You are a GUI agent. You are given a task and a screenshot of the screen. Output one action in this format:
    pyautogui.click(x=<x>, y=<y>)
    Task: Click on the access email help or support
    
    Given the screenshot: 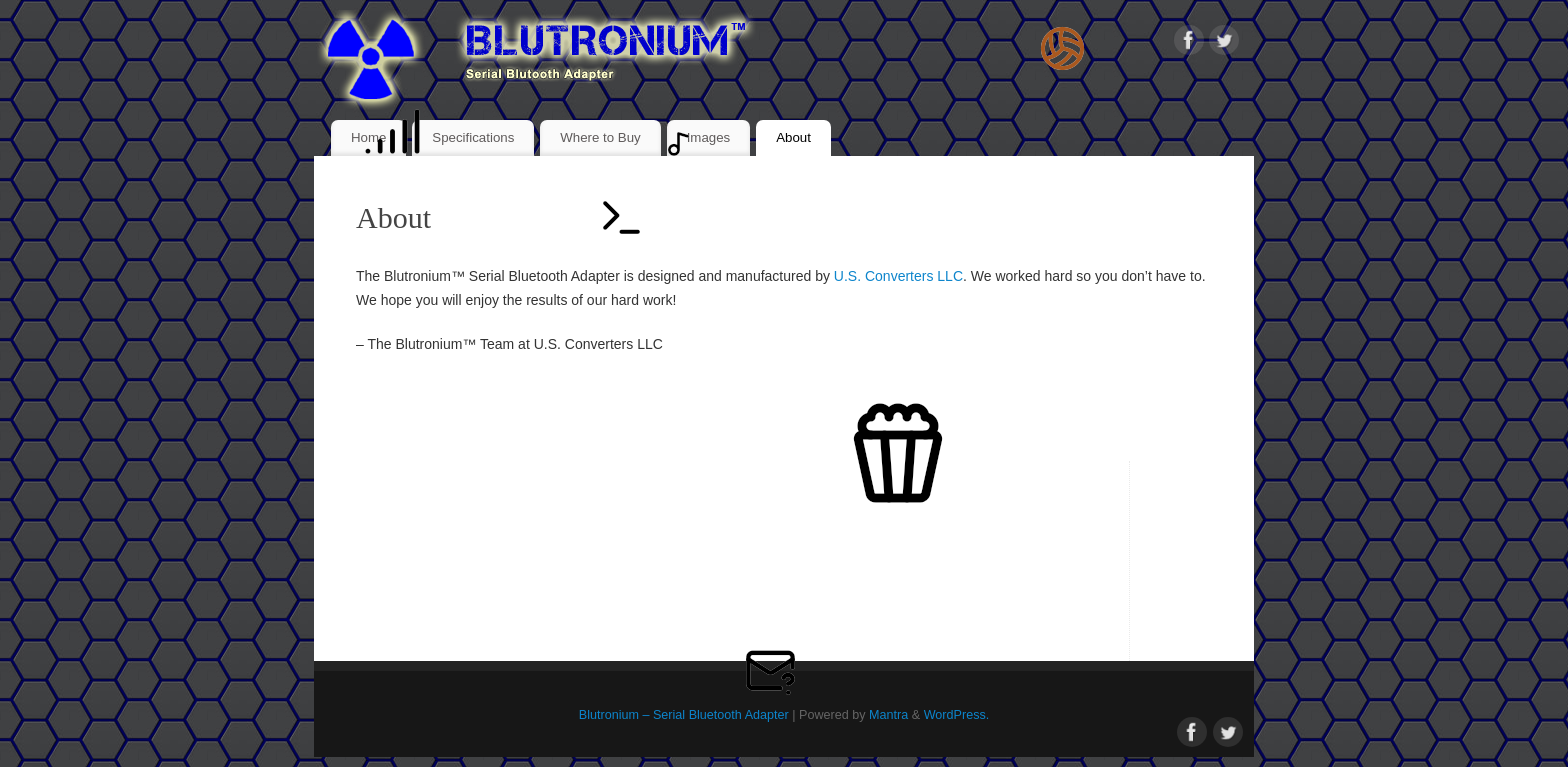 What is the action you would take?
    pyautogui.click(x=770, y=670)
    